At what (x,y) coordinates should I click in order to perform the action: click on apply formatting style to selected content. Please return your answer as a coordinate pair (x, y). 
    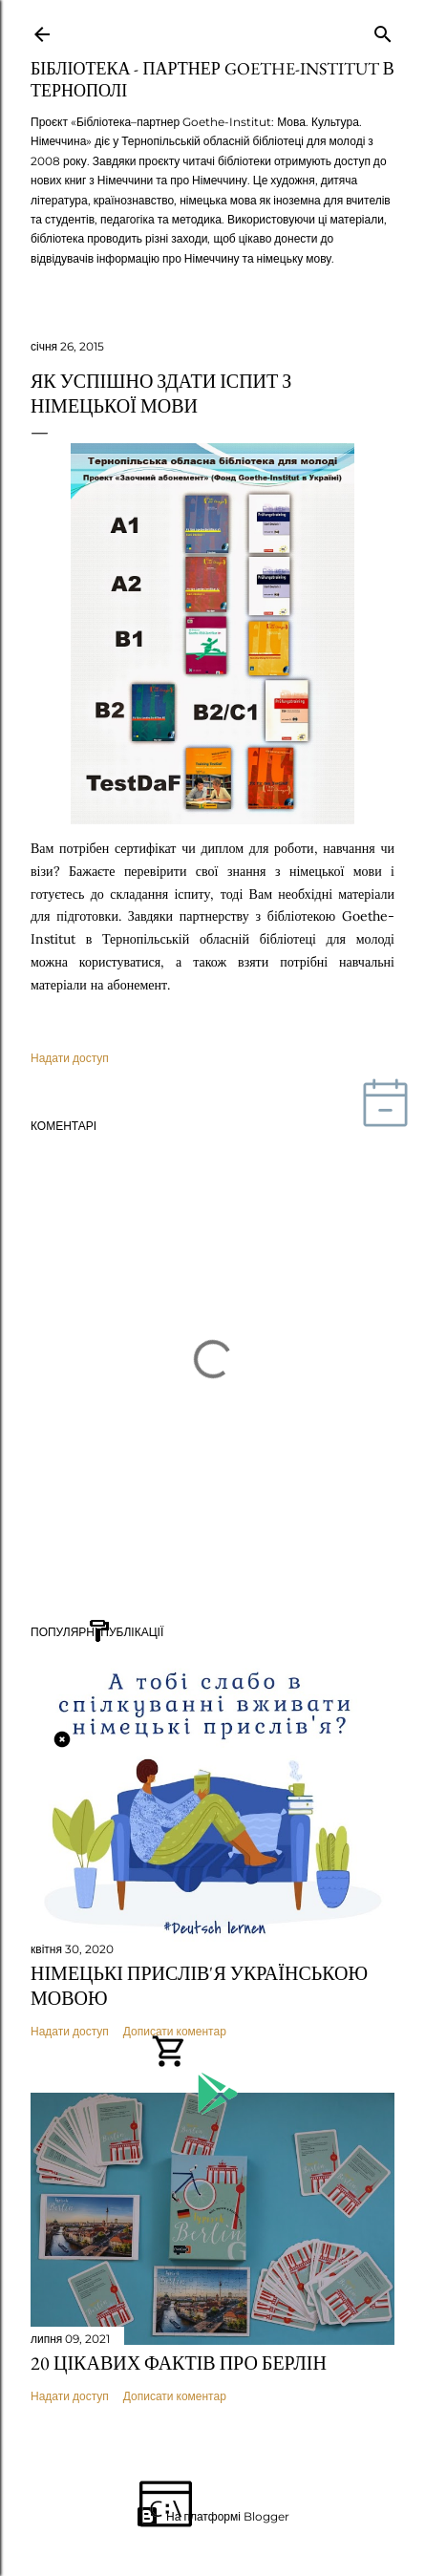
    Looking at the image, I should click on (98, 1630).